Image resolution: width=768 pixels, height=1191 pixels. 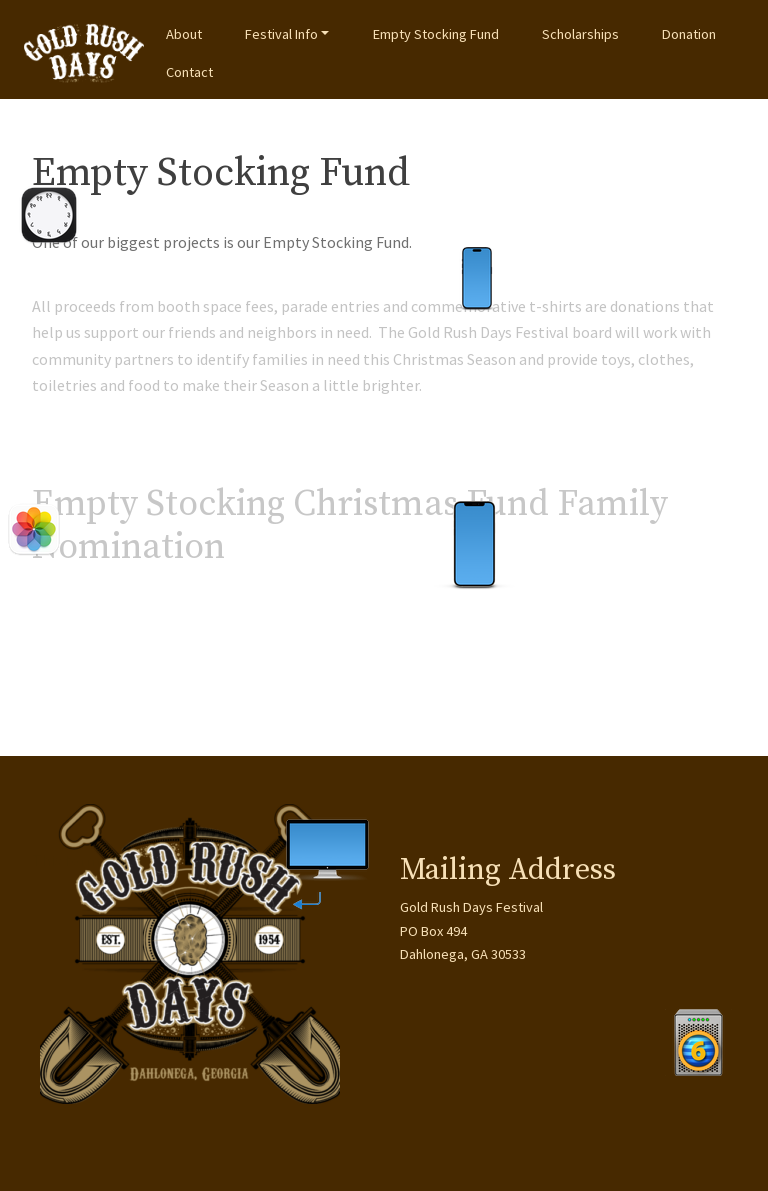 I want to click on connect to an external display, so click(x=327, y=840).